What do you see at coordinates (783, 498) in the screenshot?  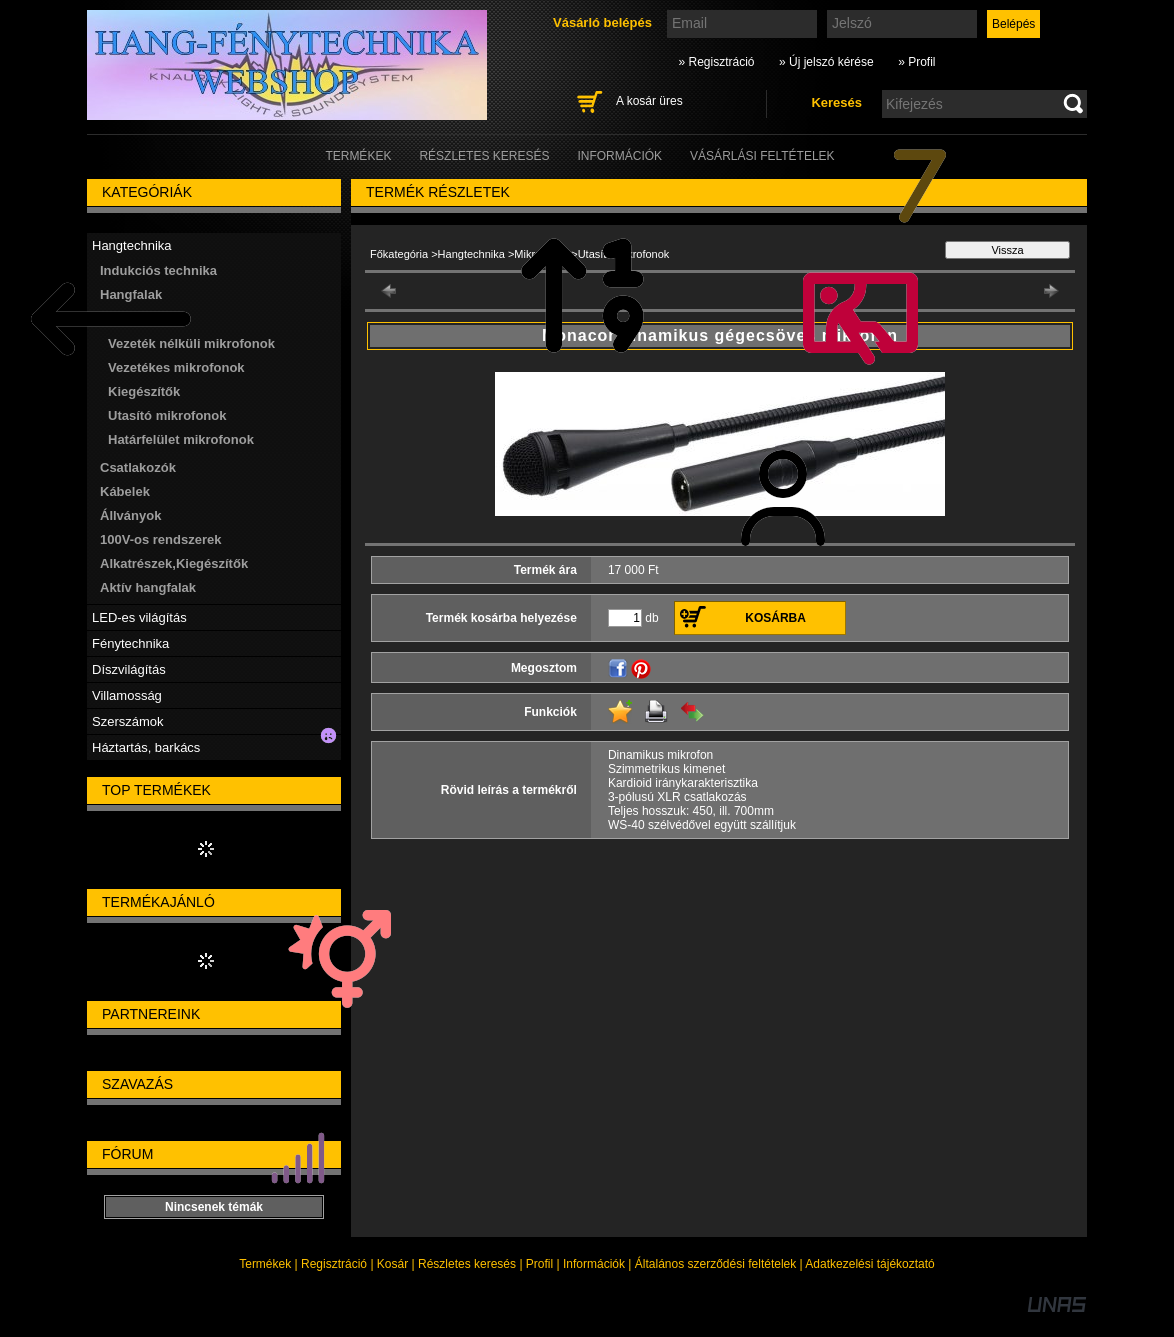 I see `view your profile` at bounding box center [783, 498].